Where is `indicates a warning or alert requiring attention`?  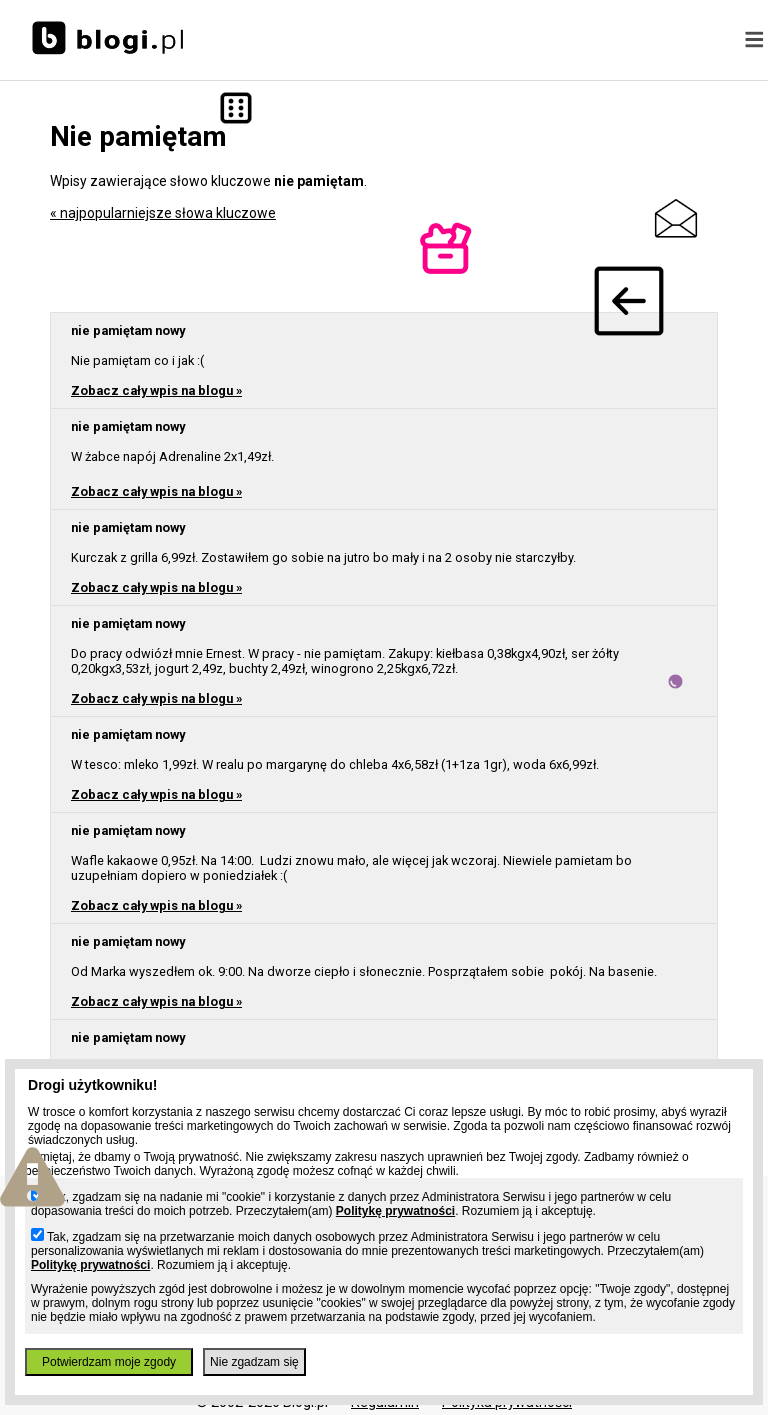
indicates a warning or alert requiring attention is located at coordinates (32, 1179).